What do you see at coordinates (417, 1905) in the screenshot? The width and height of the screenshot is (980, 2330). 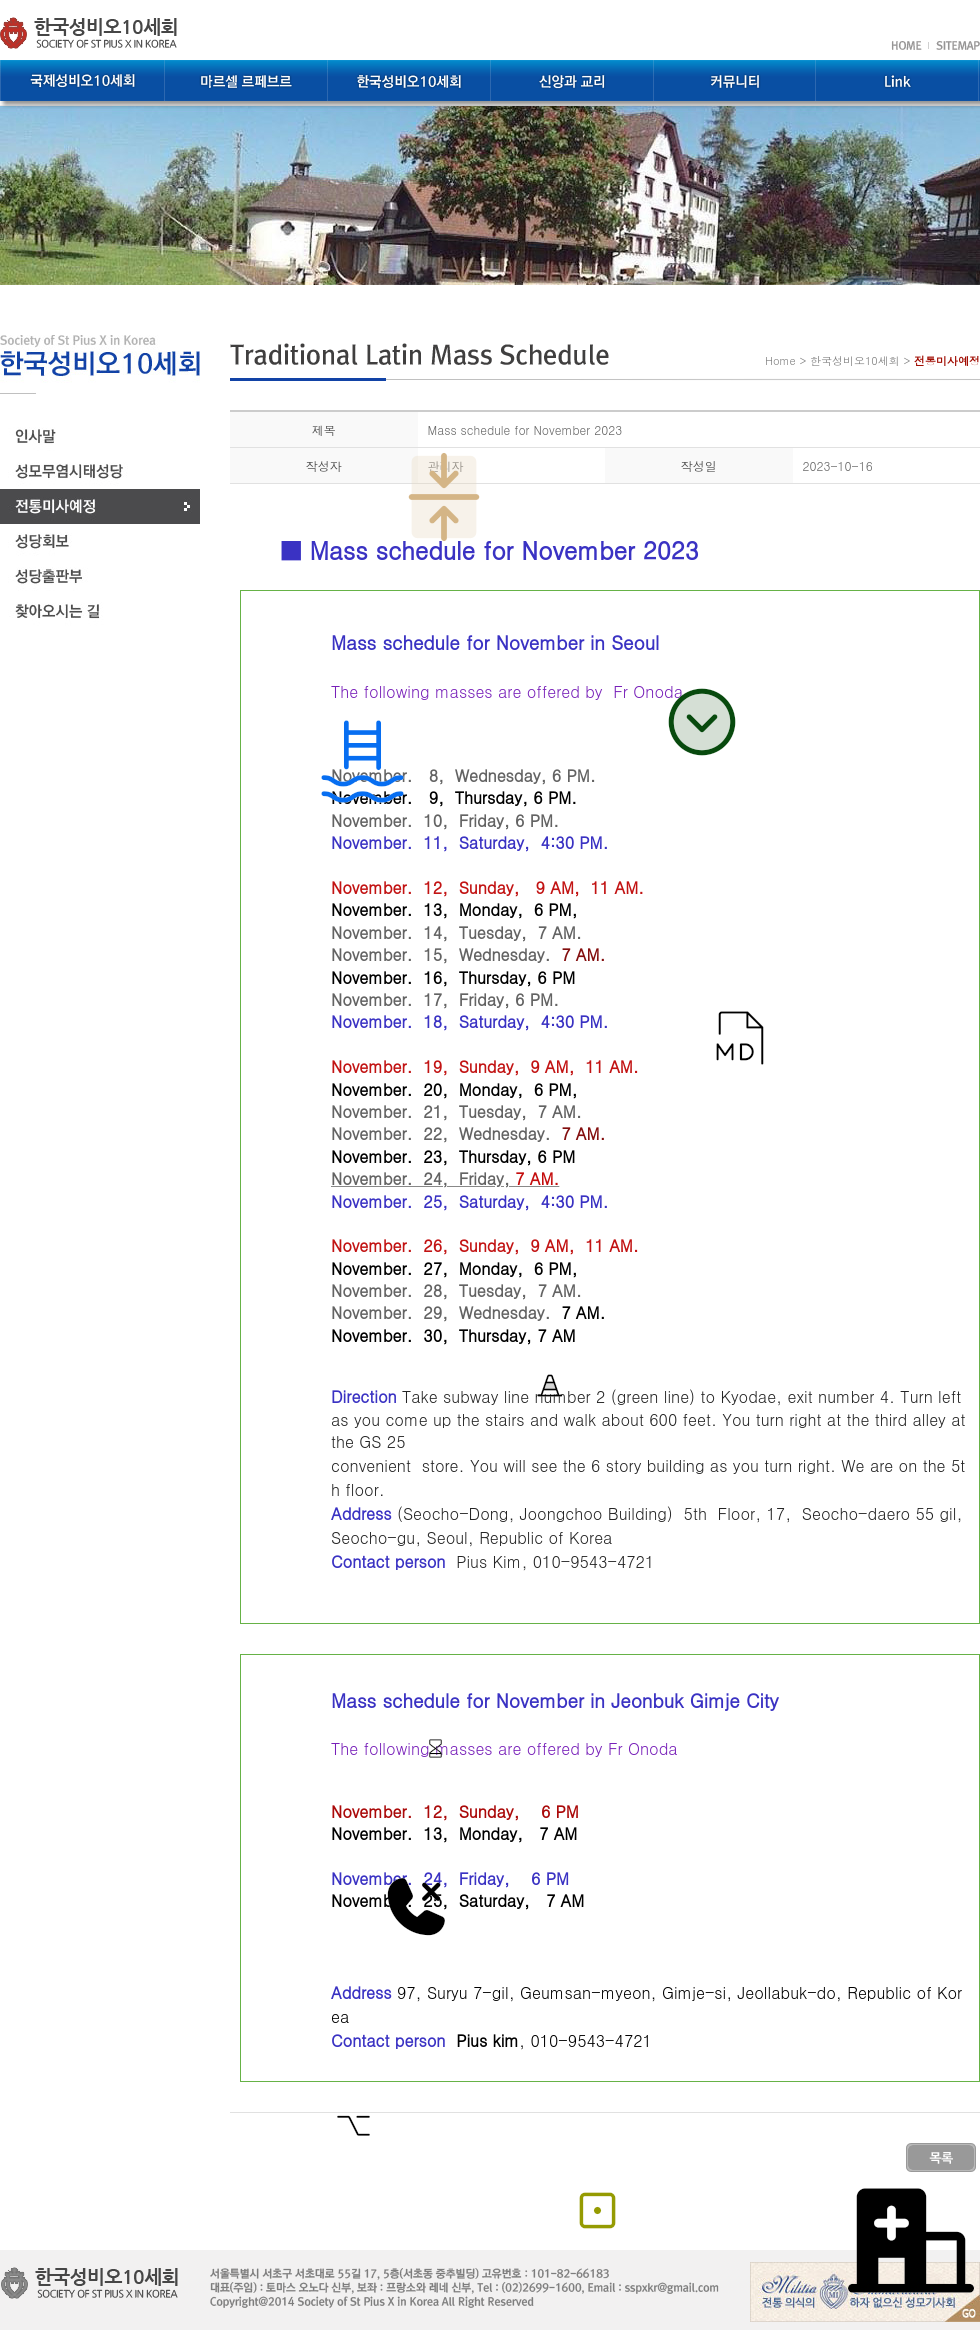 I see `end or decline a phone call` at bounding box center [417, 1905].